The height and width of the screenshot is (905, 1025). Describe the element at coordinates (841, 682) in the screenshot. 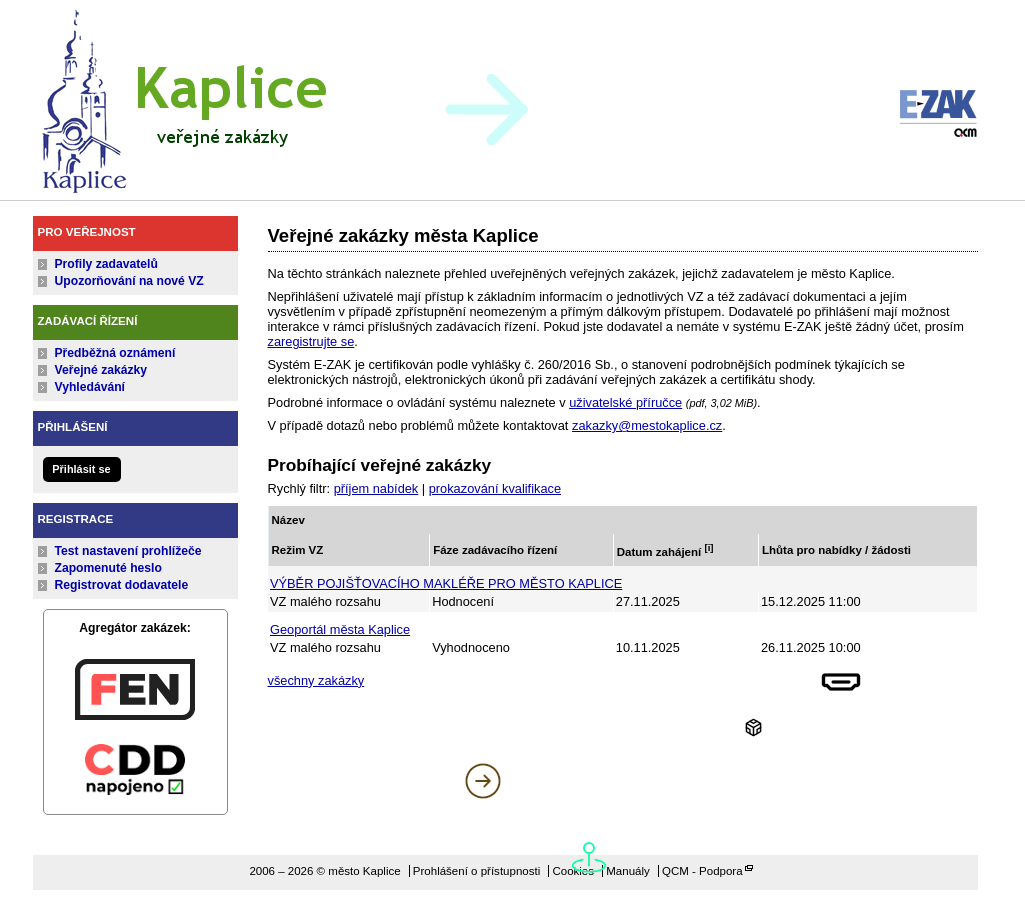

I see `hdmi port connection status` at that location.